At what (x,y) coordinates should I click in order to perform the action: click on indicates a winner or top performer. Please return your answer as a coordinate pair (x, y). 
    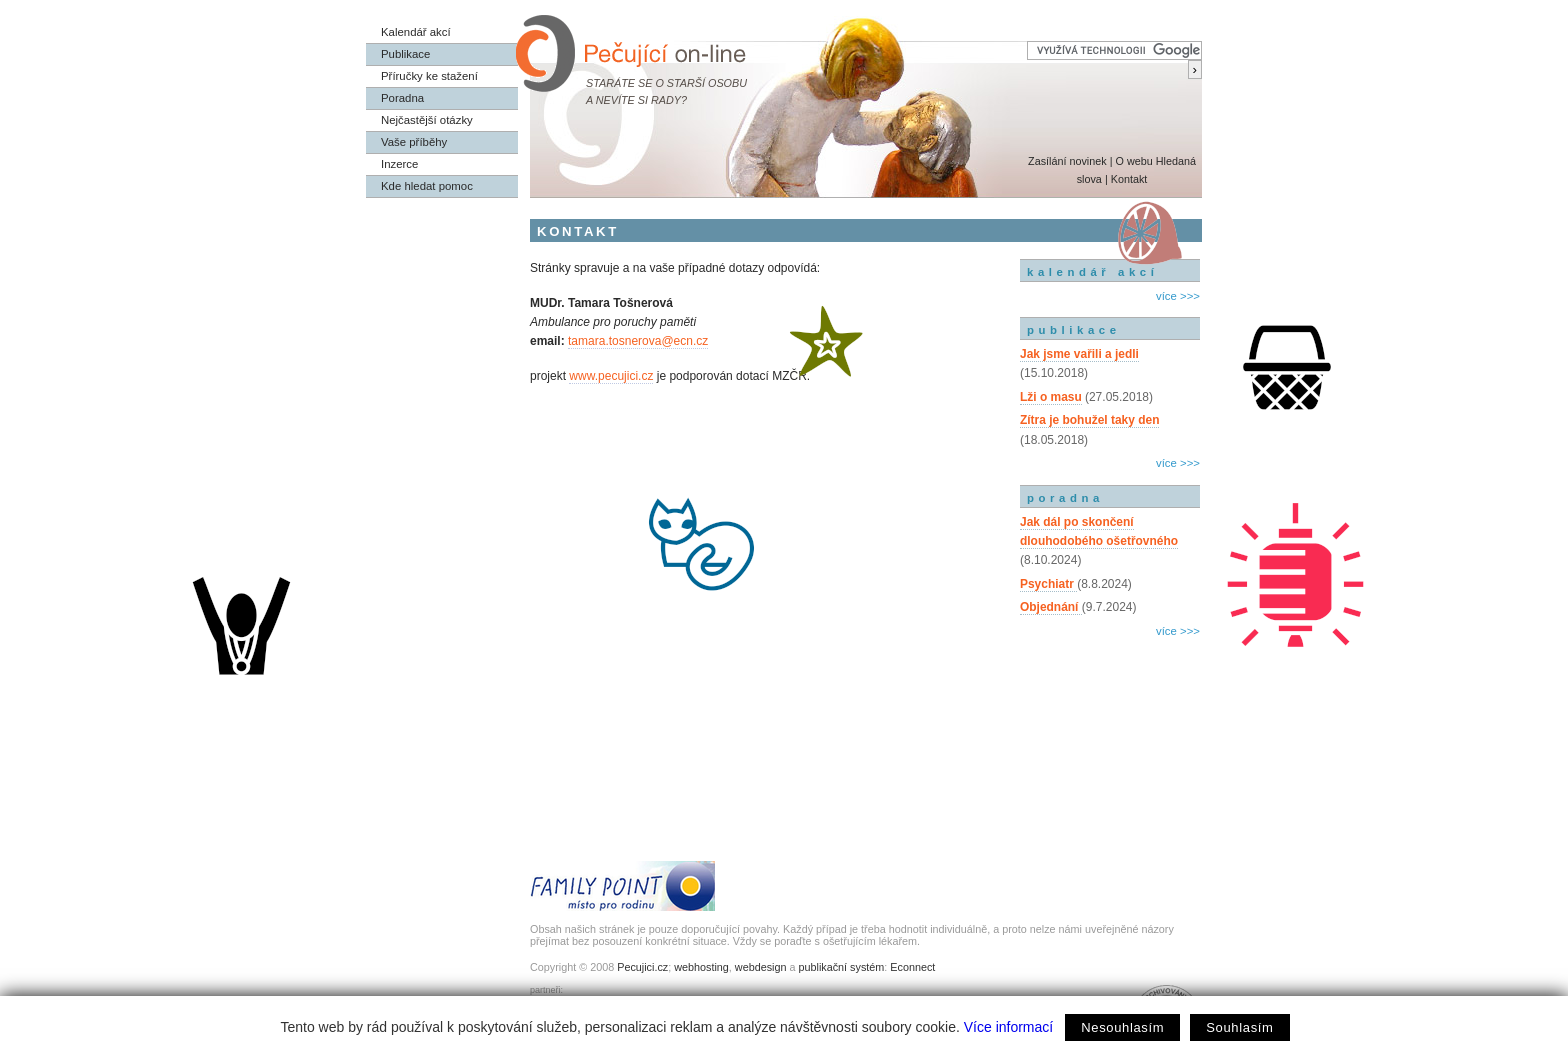
    Looking at the image, I should click on (241, 625).